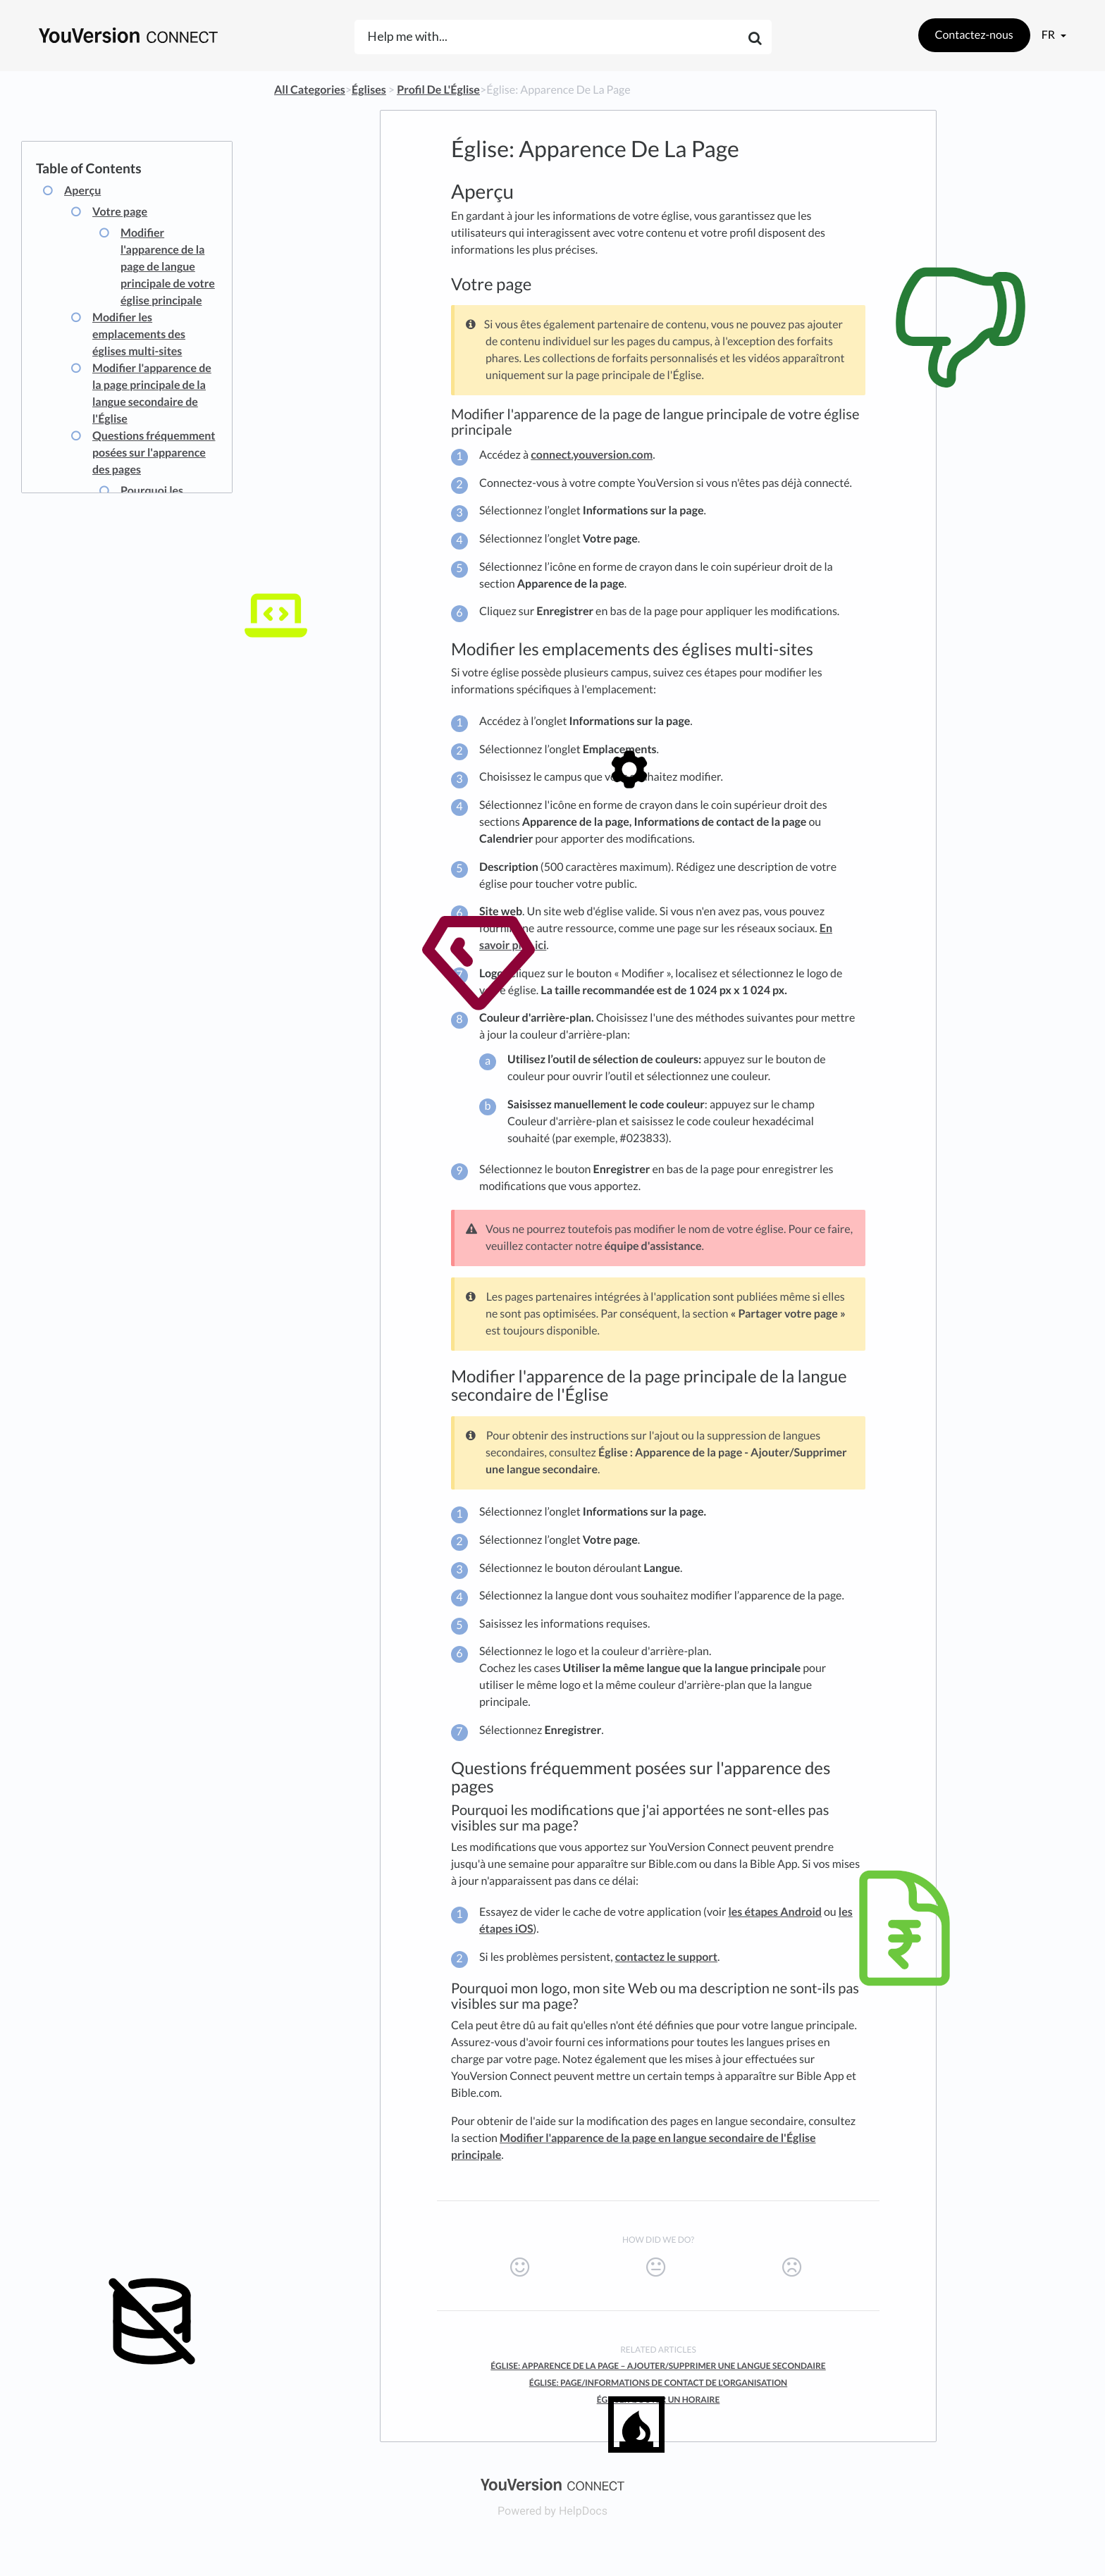 Image resolution: width=1105 pixels, height=2576 pixels. I want to click on database connection unavailable or offline, so click(152, 2321).